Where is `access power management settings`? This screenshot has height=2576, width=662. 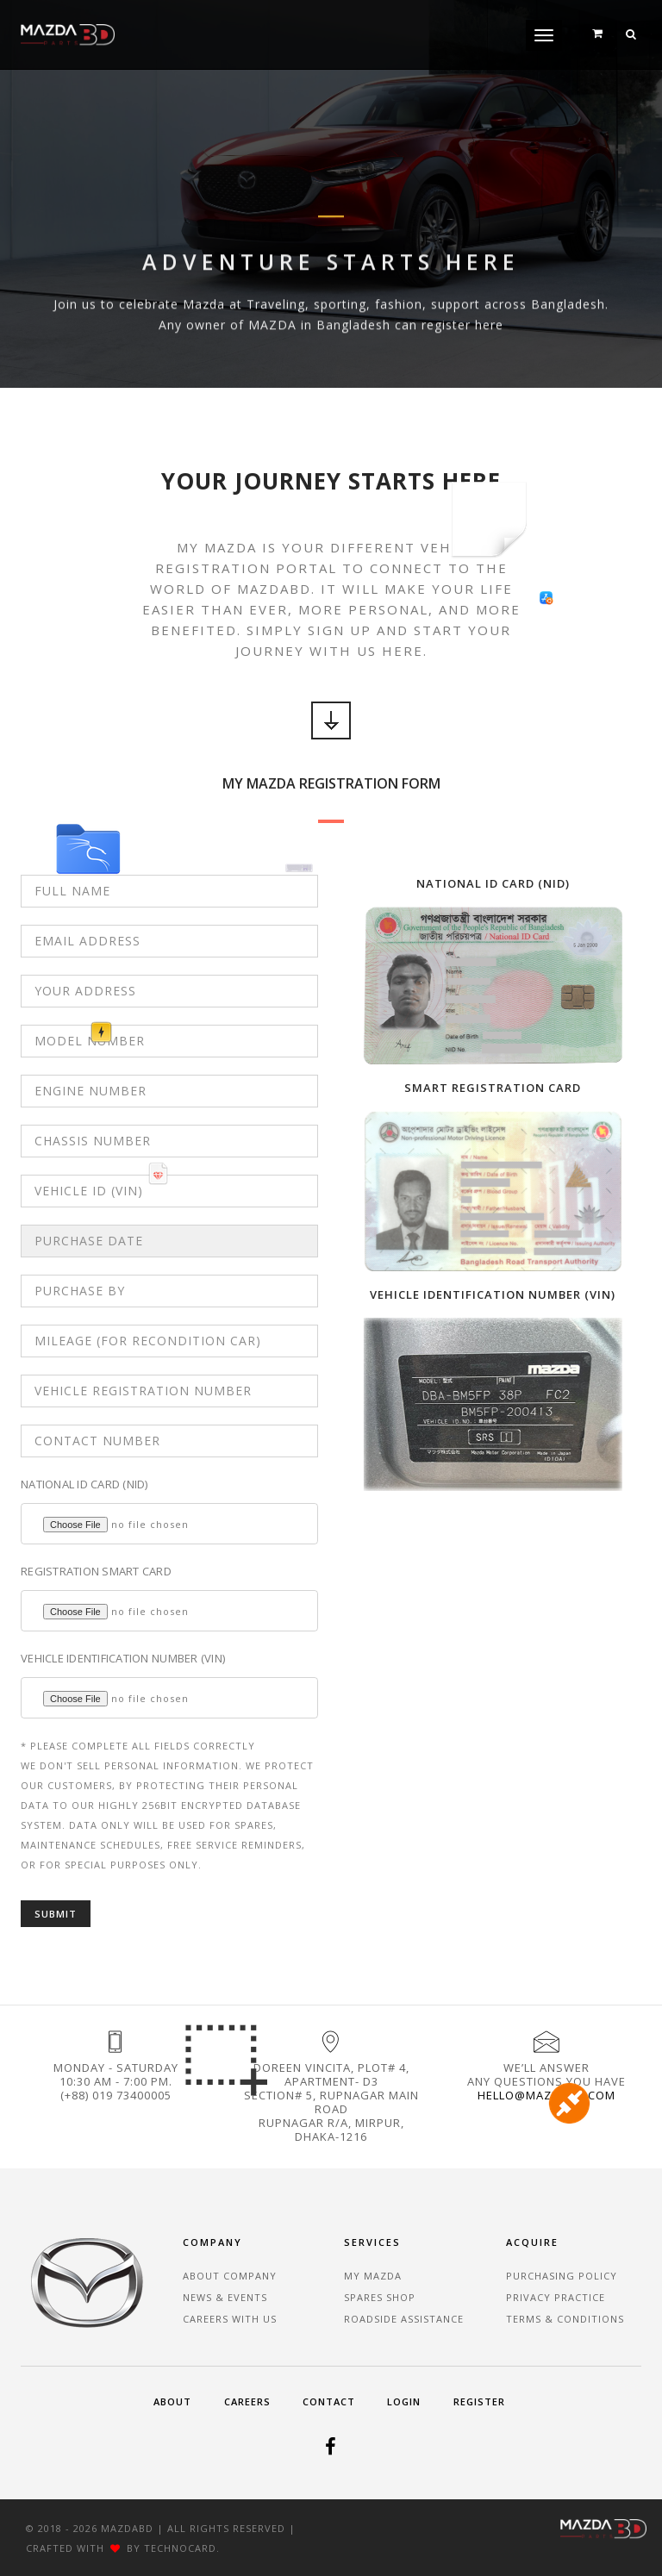 access power management settings is located at coordinates (101, 1032).